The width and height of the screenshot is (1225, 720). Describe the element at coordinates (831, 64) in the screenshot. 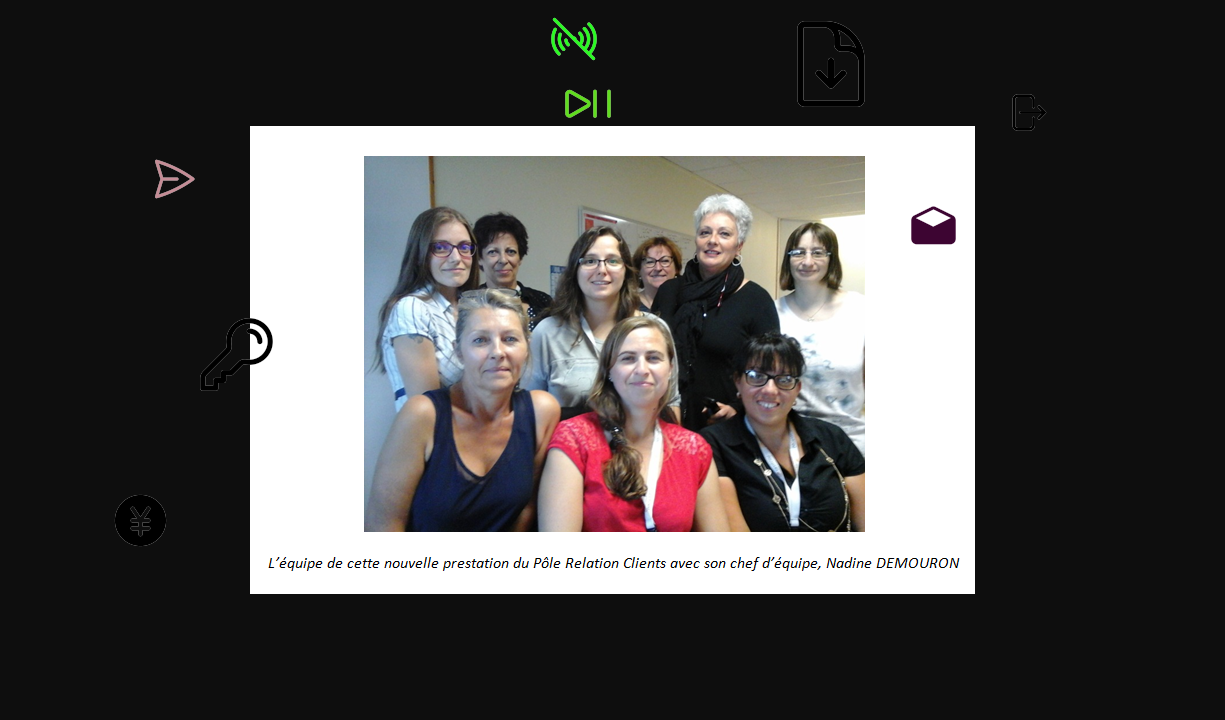

I see `download a document or file` at that location.